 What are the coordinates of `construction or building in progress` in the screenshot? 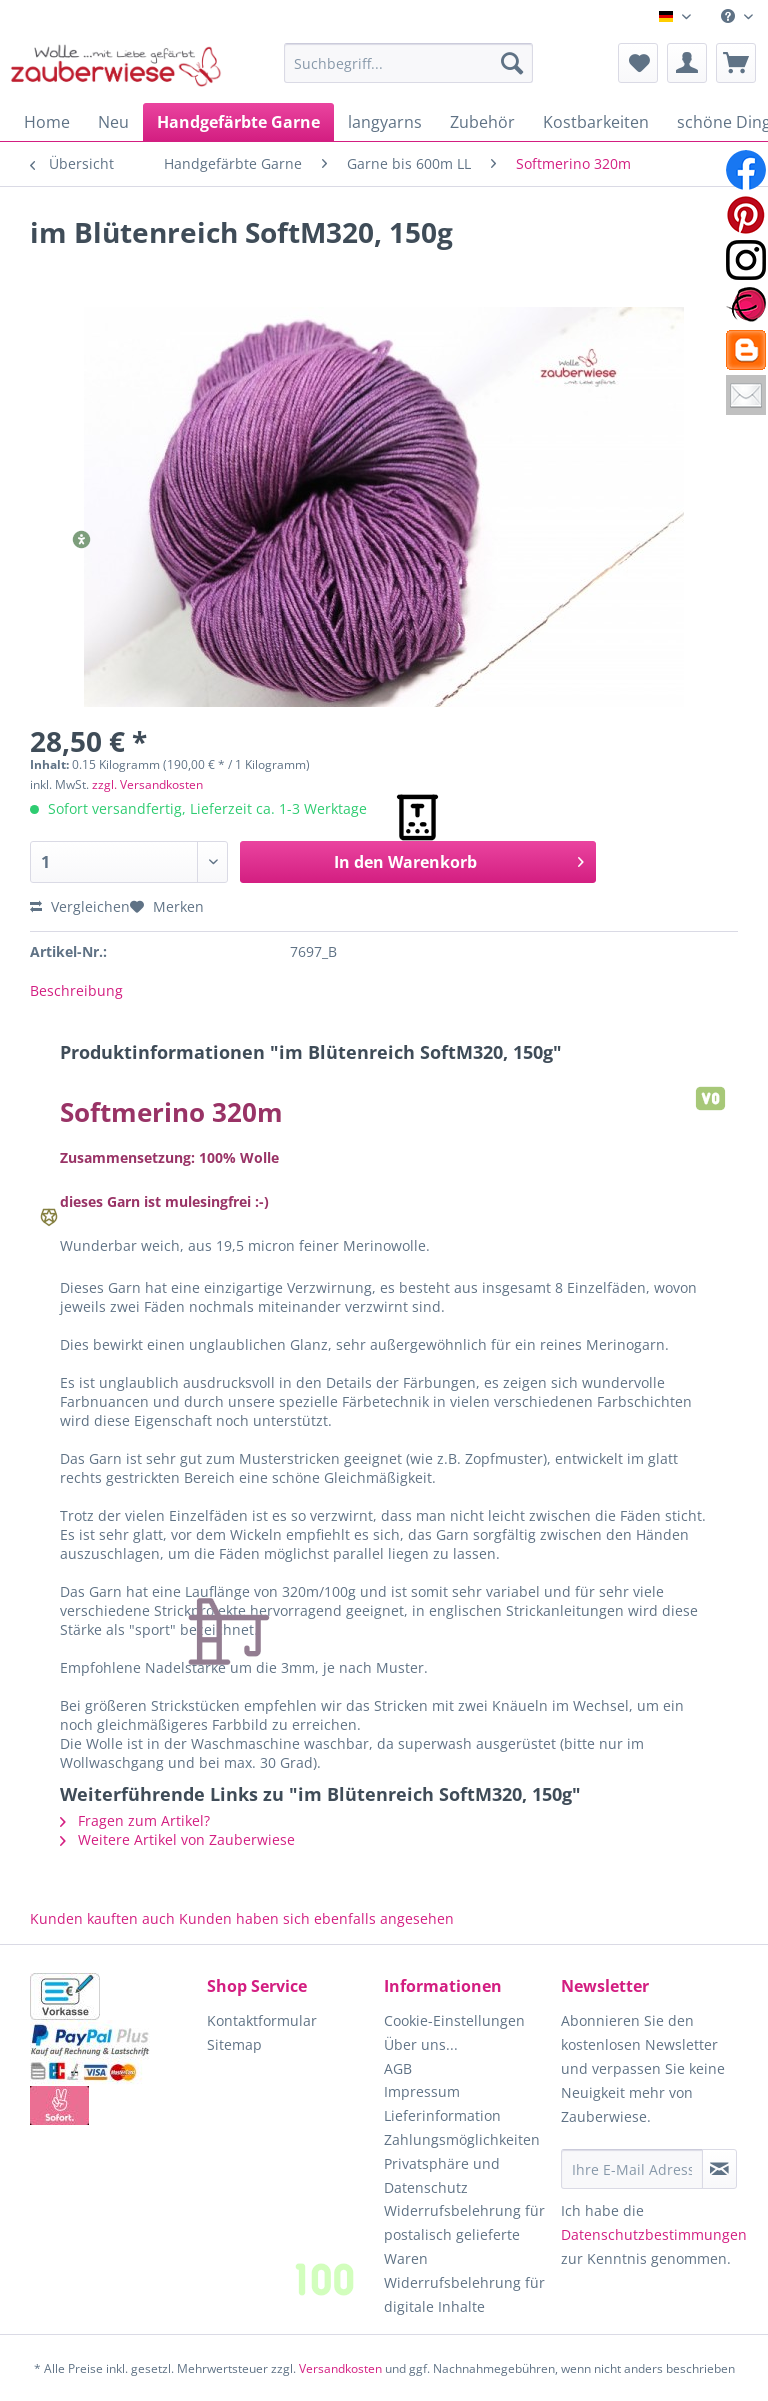 It's located at (227, 1631).